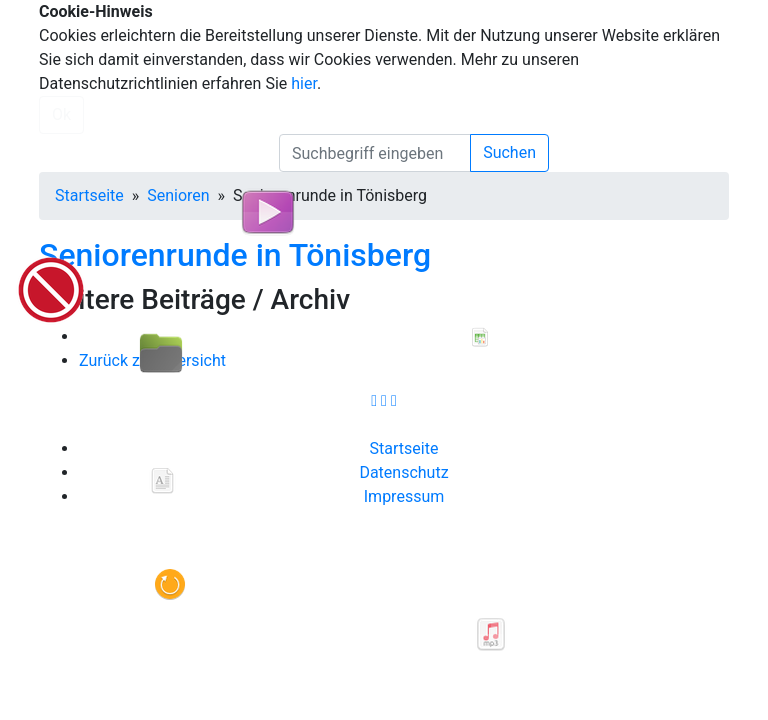 This screenshot has height=720, width=768. Describe the element at coordinates (491, 634) in the screenshot. I see `an mp3 audio file` at that location.